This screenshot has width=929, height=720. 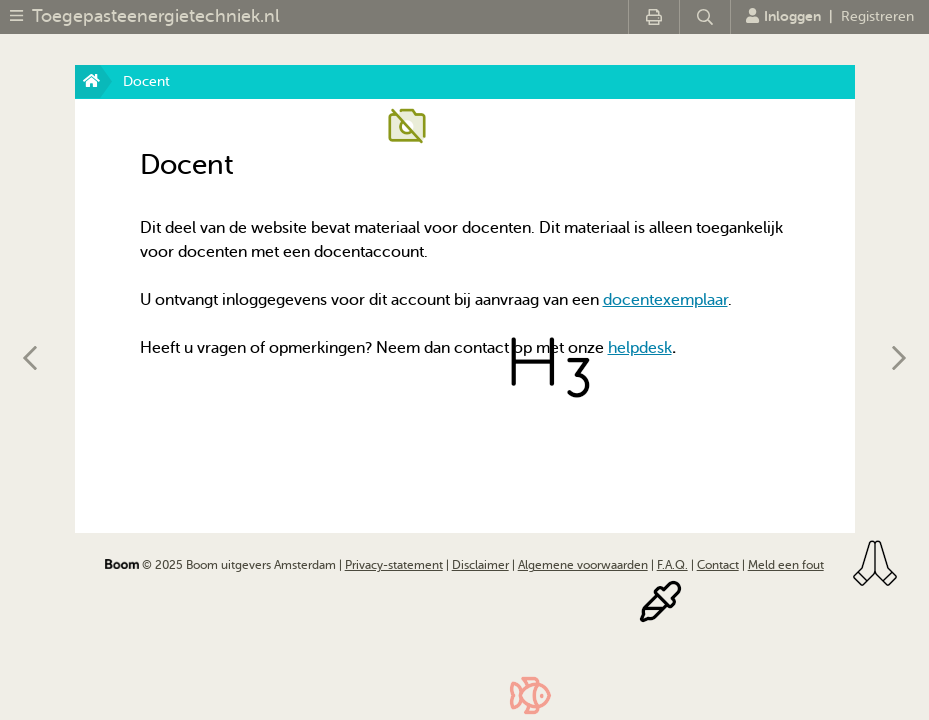 I want to click on express gratitude or thanks, so click(x=875, y=564).